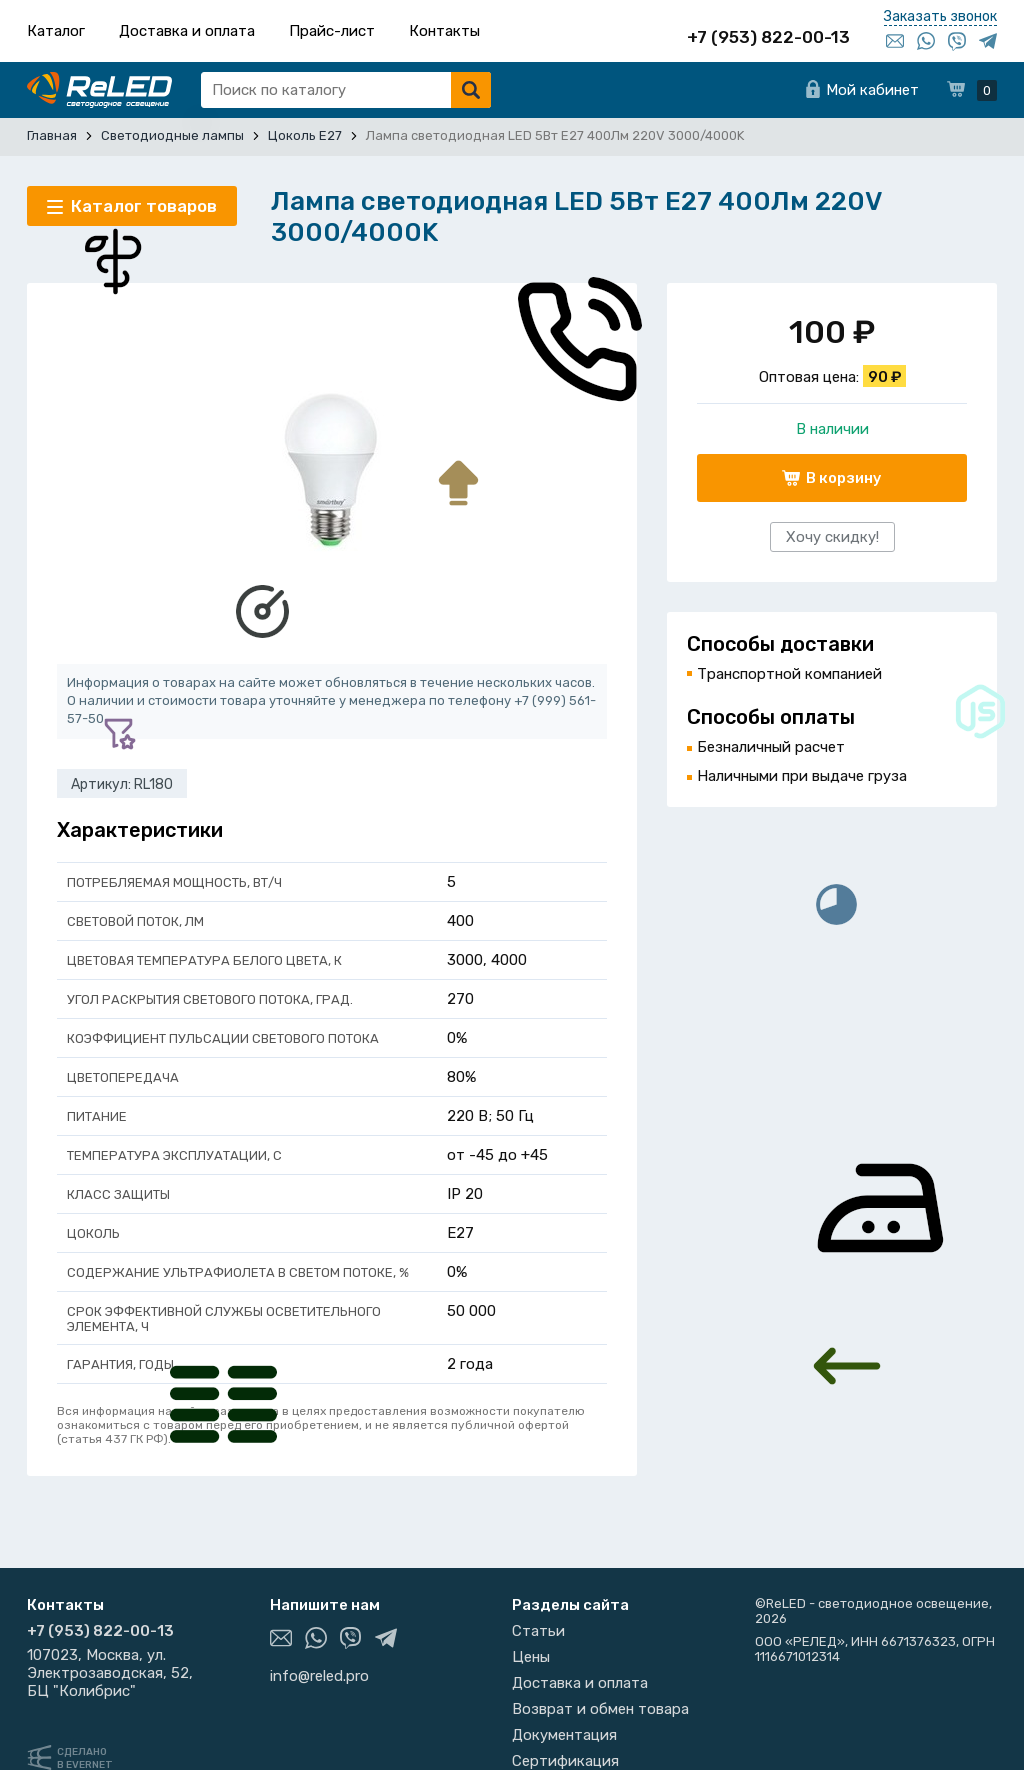 This screenshot has height=1770, width=1024. What do you see at coordinates (980, 711) in the screenshot?
I see `indicates node.js technology or runtime environment` at bounding box center [980, 711].